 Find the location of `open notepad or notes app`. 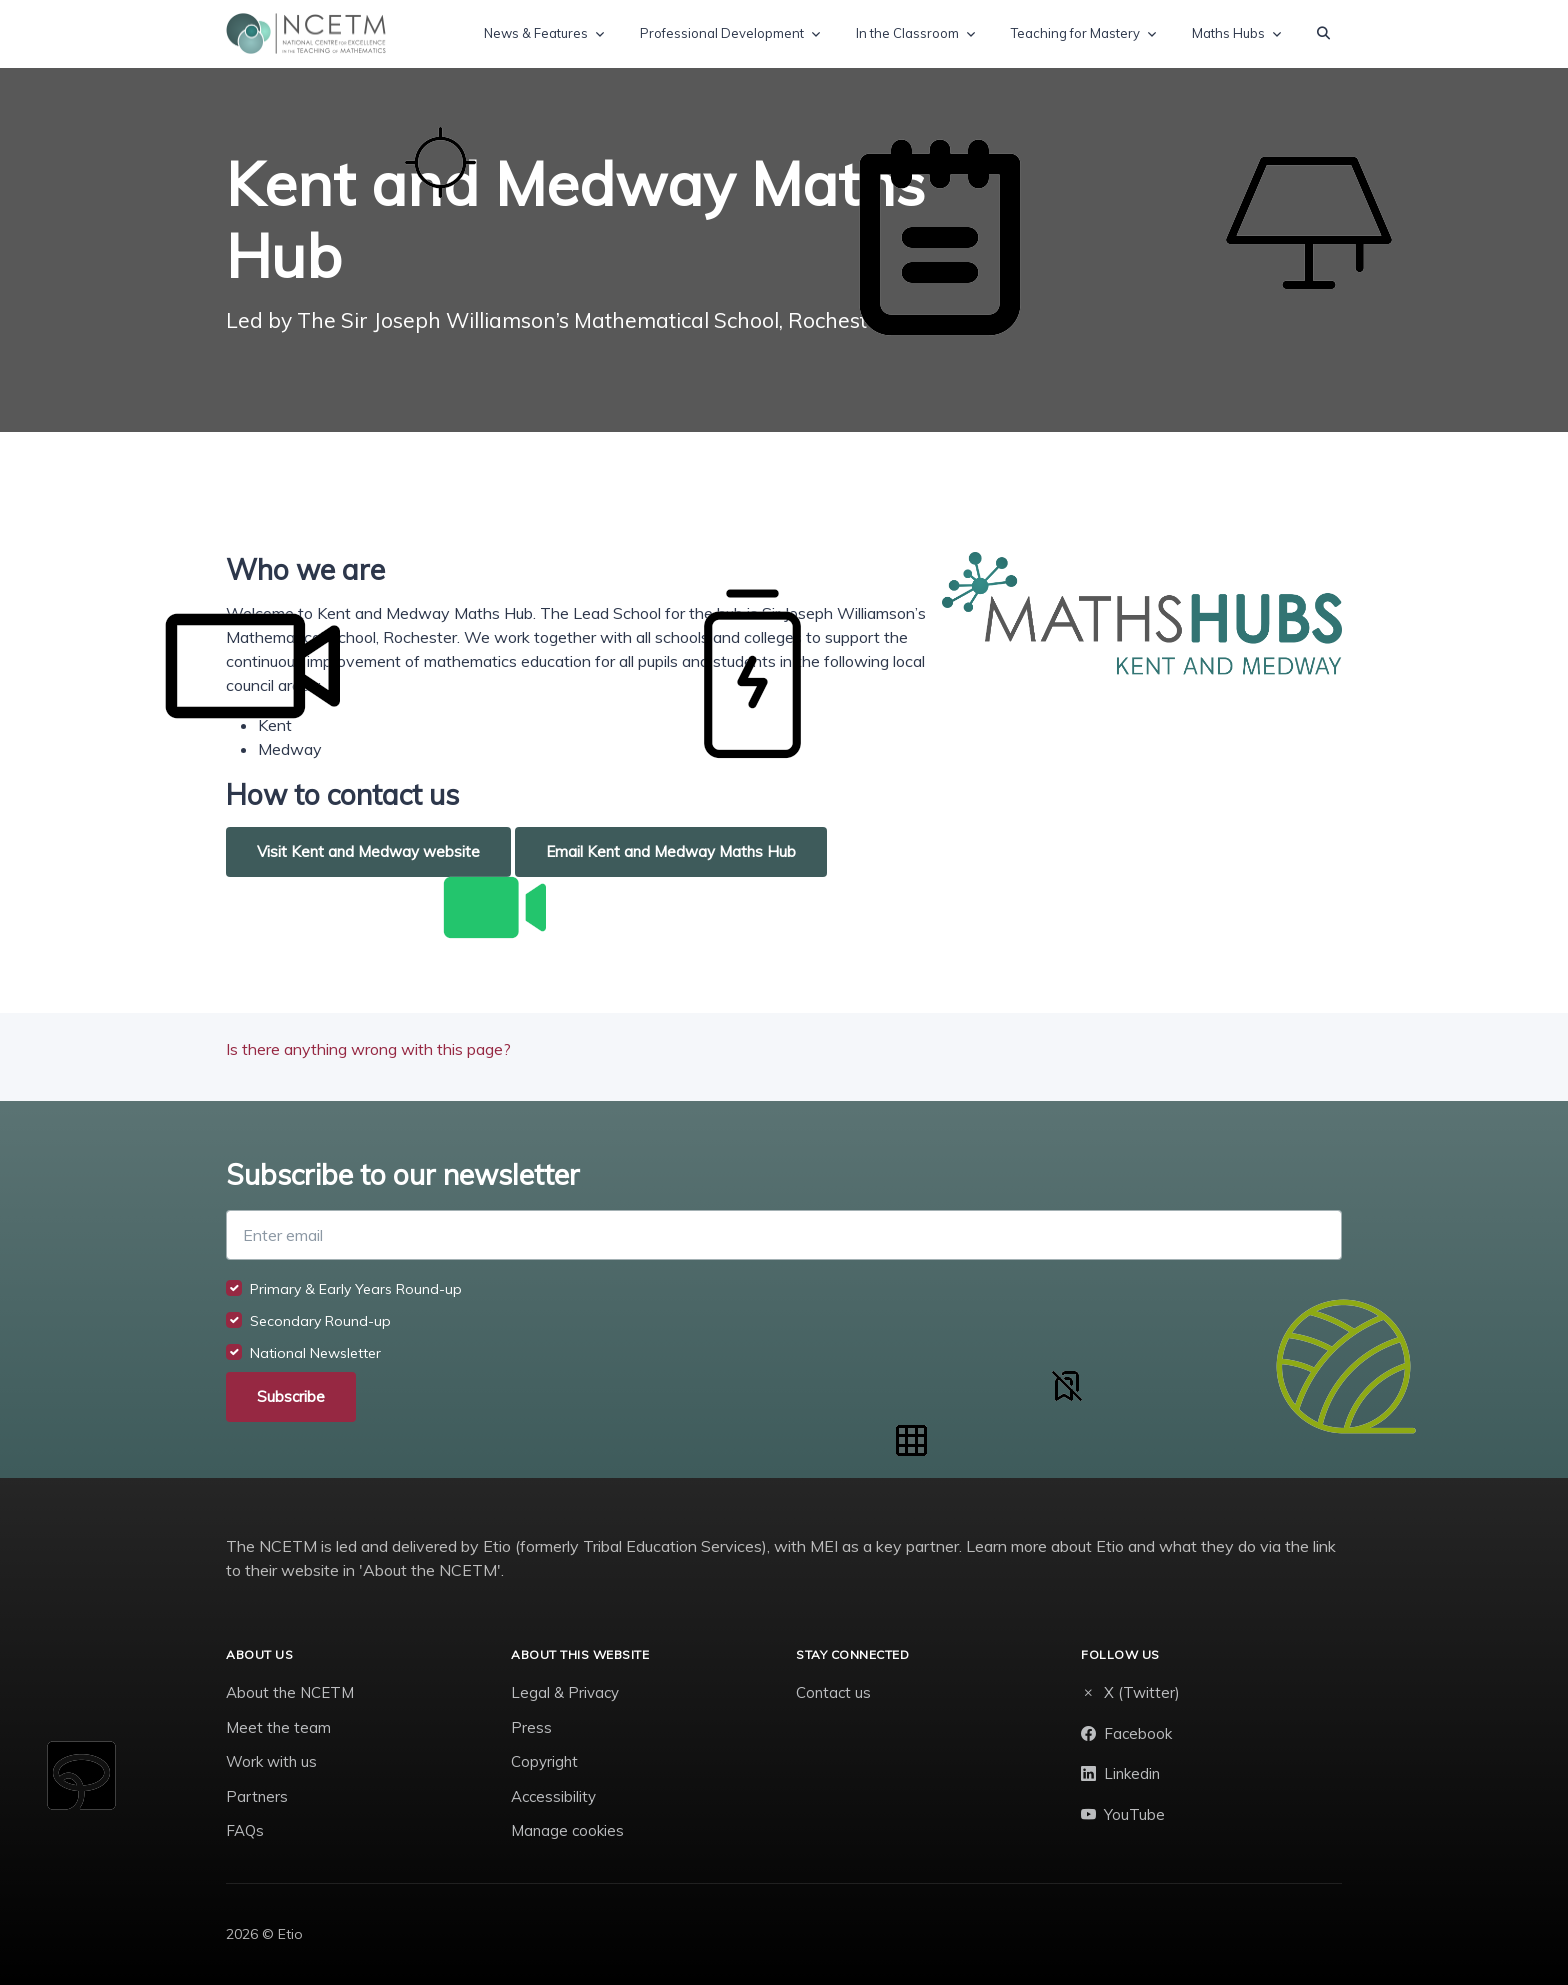

open notepad or notes app is located at coordinates (940, 241).